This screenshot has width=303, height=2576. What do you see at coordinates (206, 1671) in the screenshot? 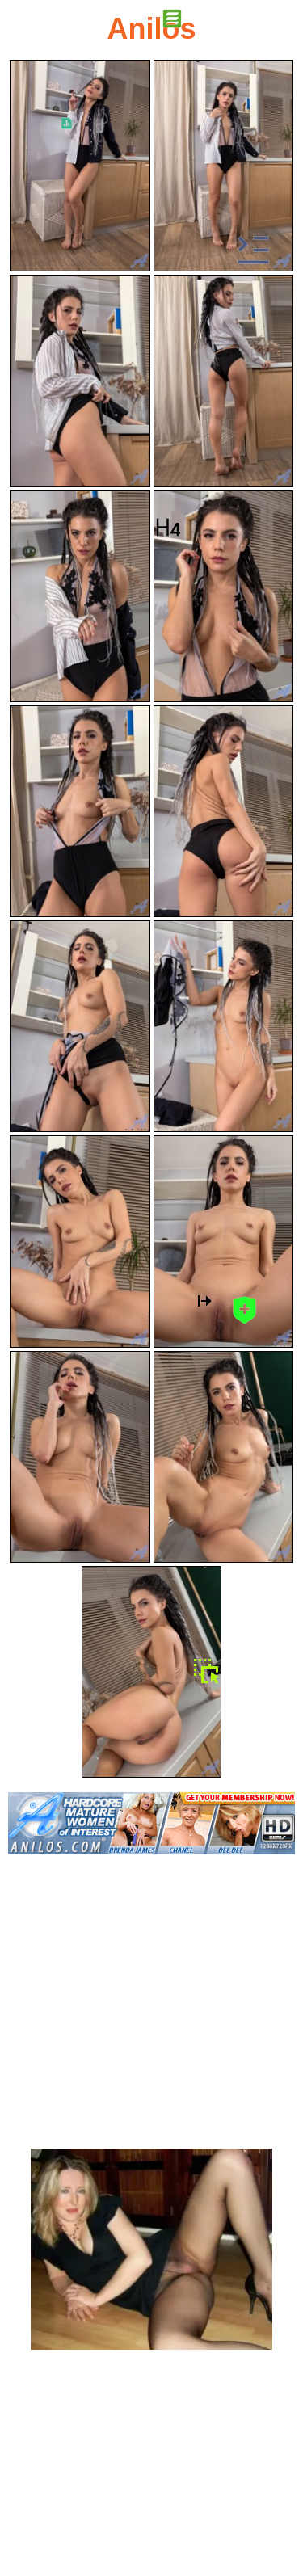
I see `drag and drop to rearrange items` at bounding box center [206, 1671].